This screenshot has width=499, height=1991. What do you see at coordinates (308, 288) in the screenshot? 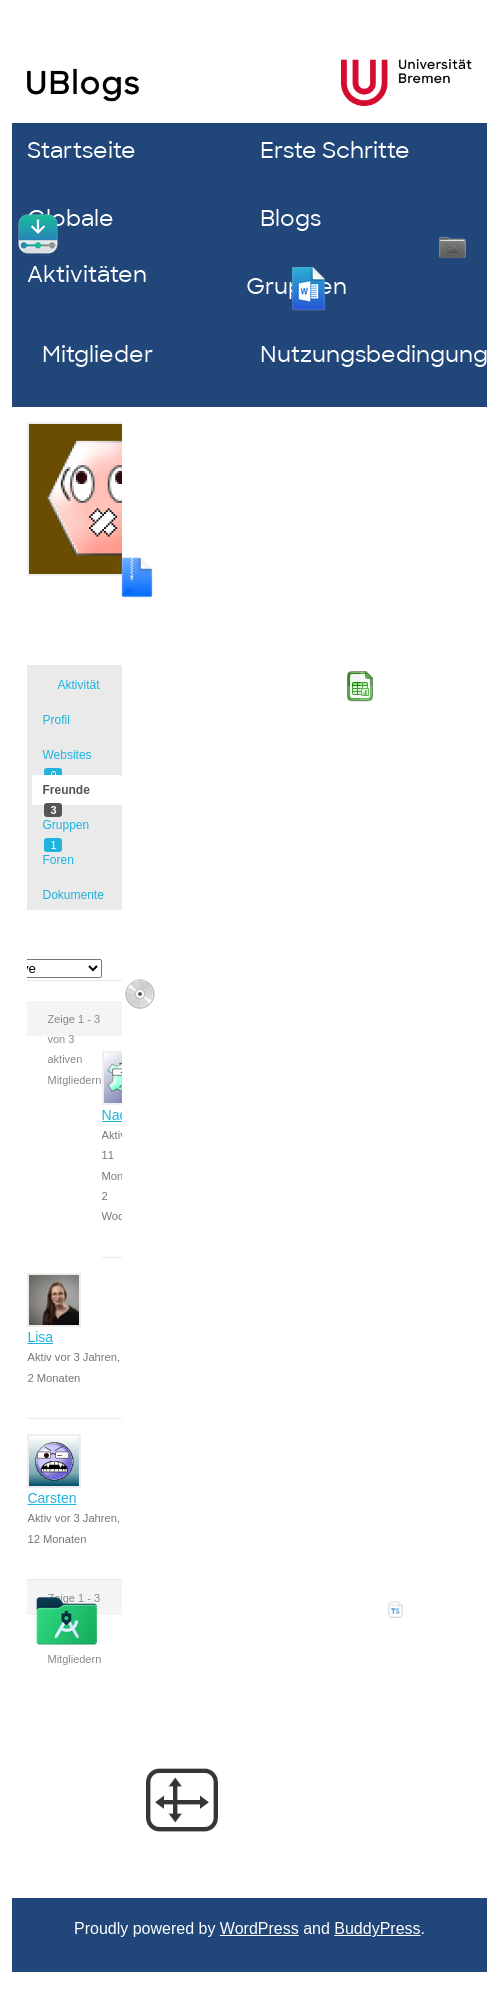
I see `microsoft word template file` at bounding box center [308, 288].